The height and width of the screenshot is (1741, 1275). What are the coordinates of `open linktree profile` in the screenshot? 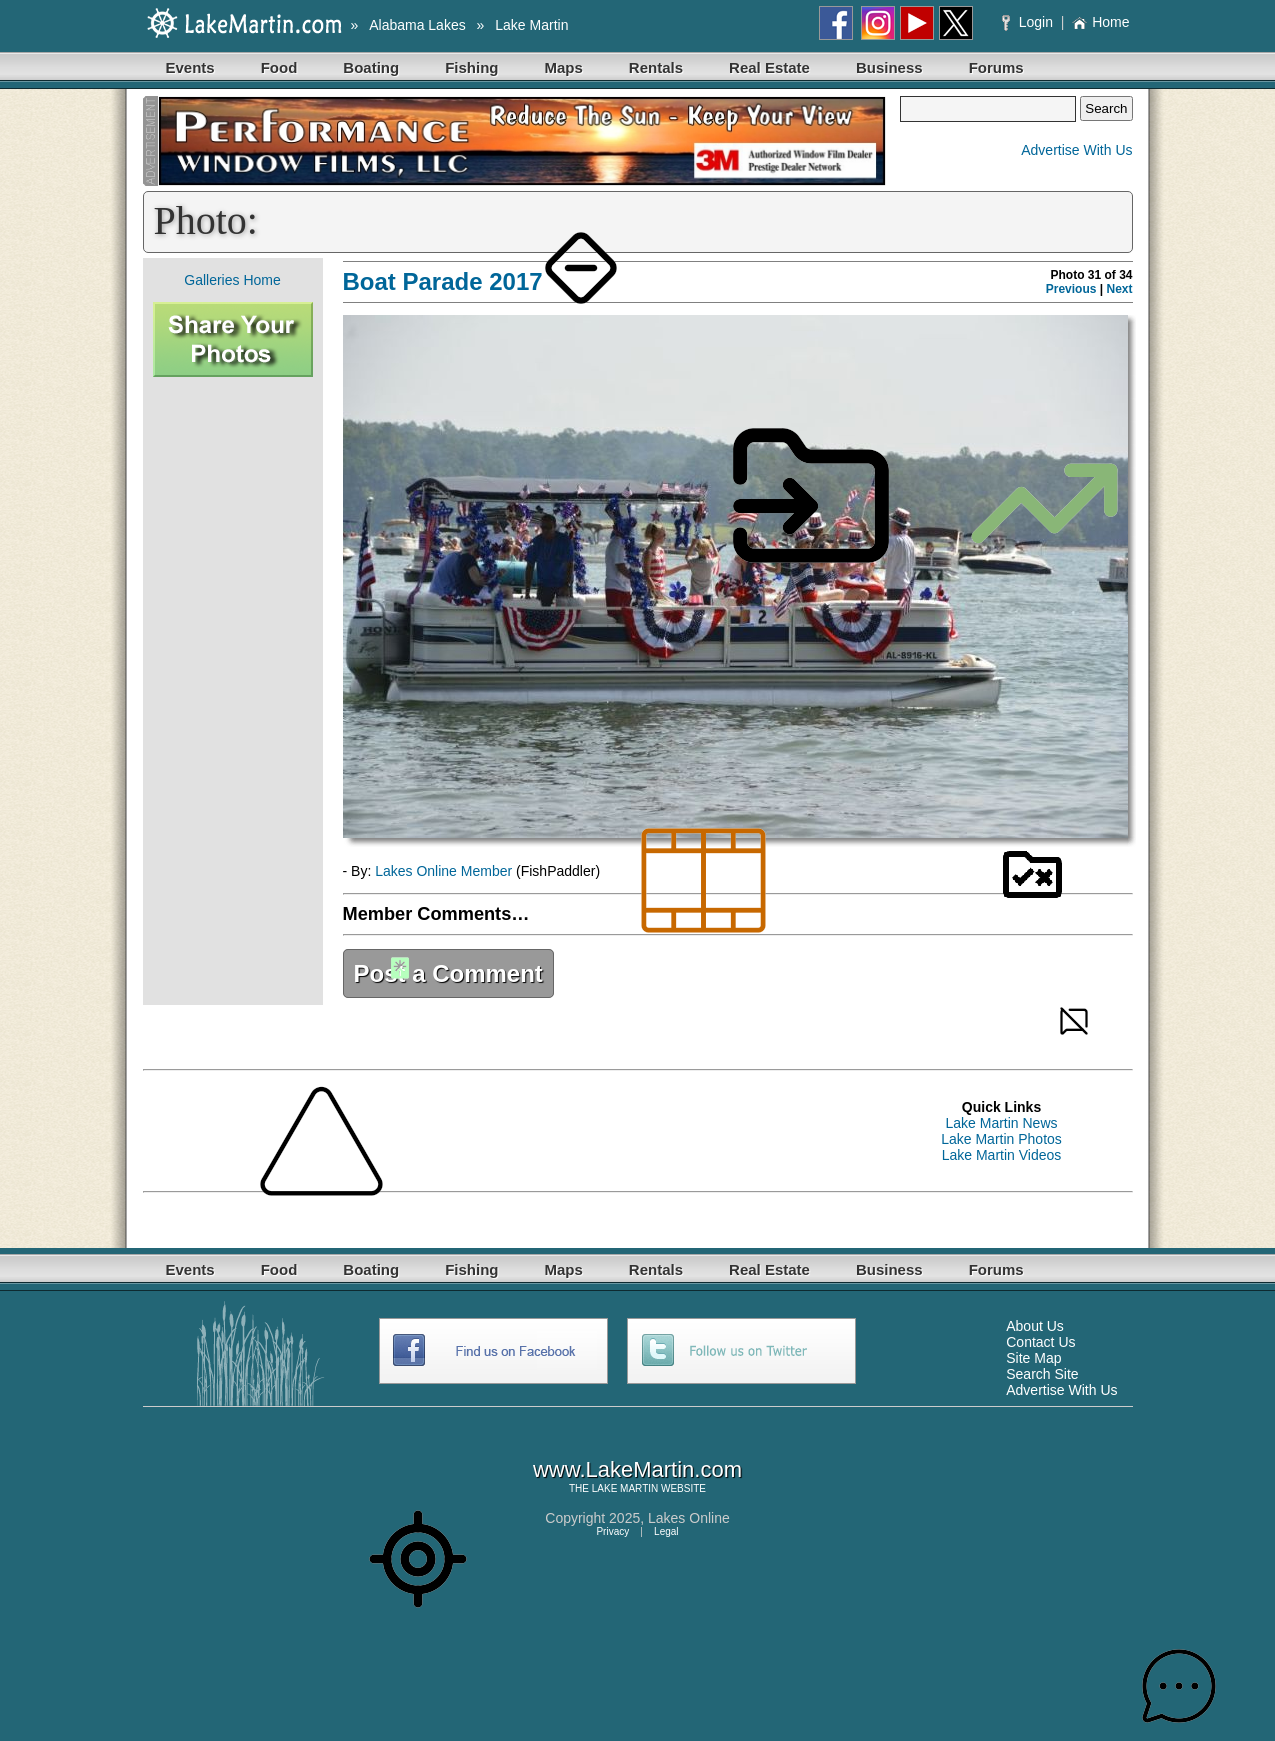 It's located at (400, 968).